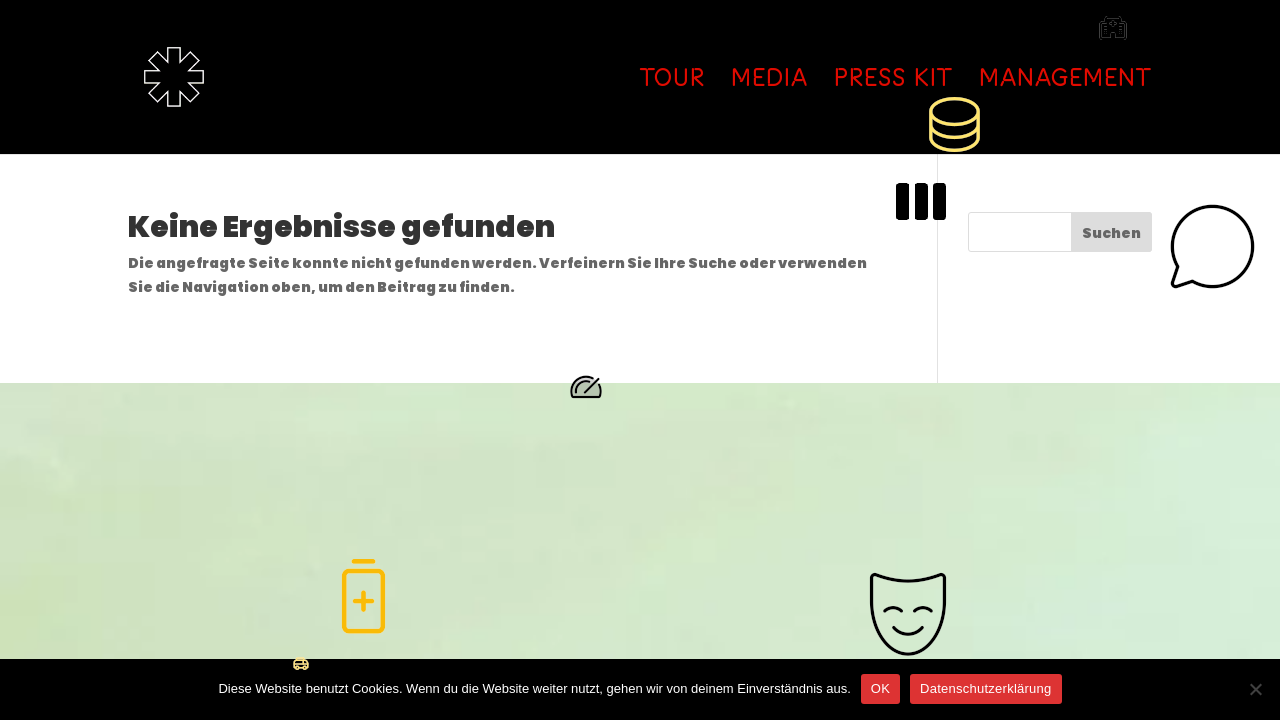 This screenshot has width=1280, height=720. Describe the element at coordinates (1212, 246) in the screenshot. I see `open chat or messaging` at that location.